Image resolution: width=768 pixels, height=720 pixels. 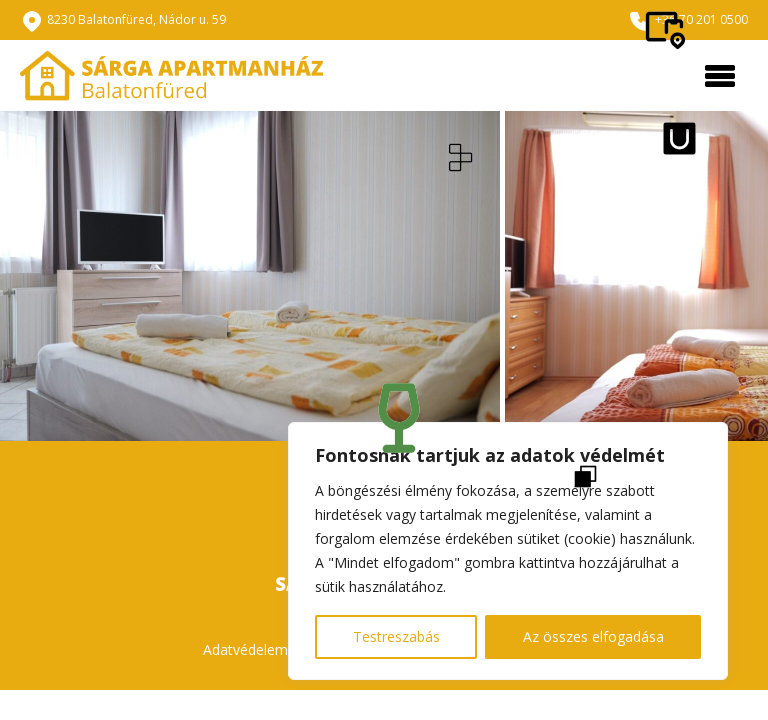 I want to click on browse wine or beverage options, so click(x=399, y=416).